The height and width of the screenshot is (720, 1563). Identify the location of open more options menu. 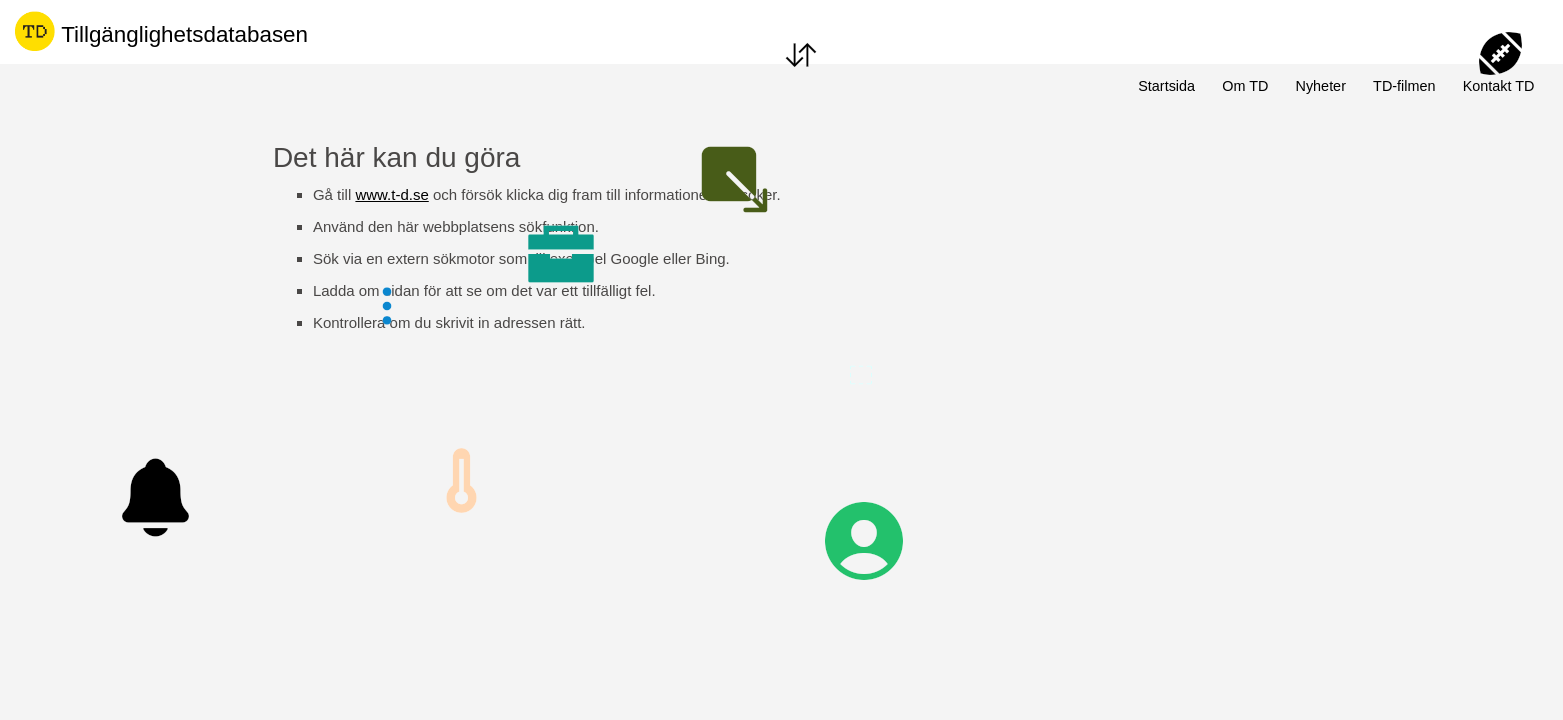
(387, 306).